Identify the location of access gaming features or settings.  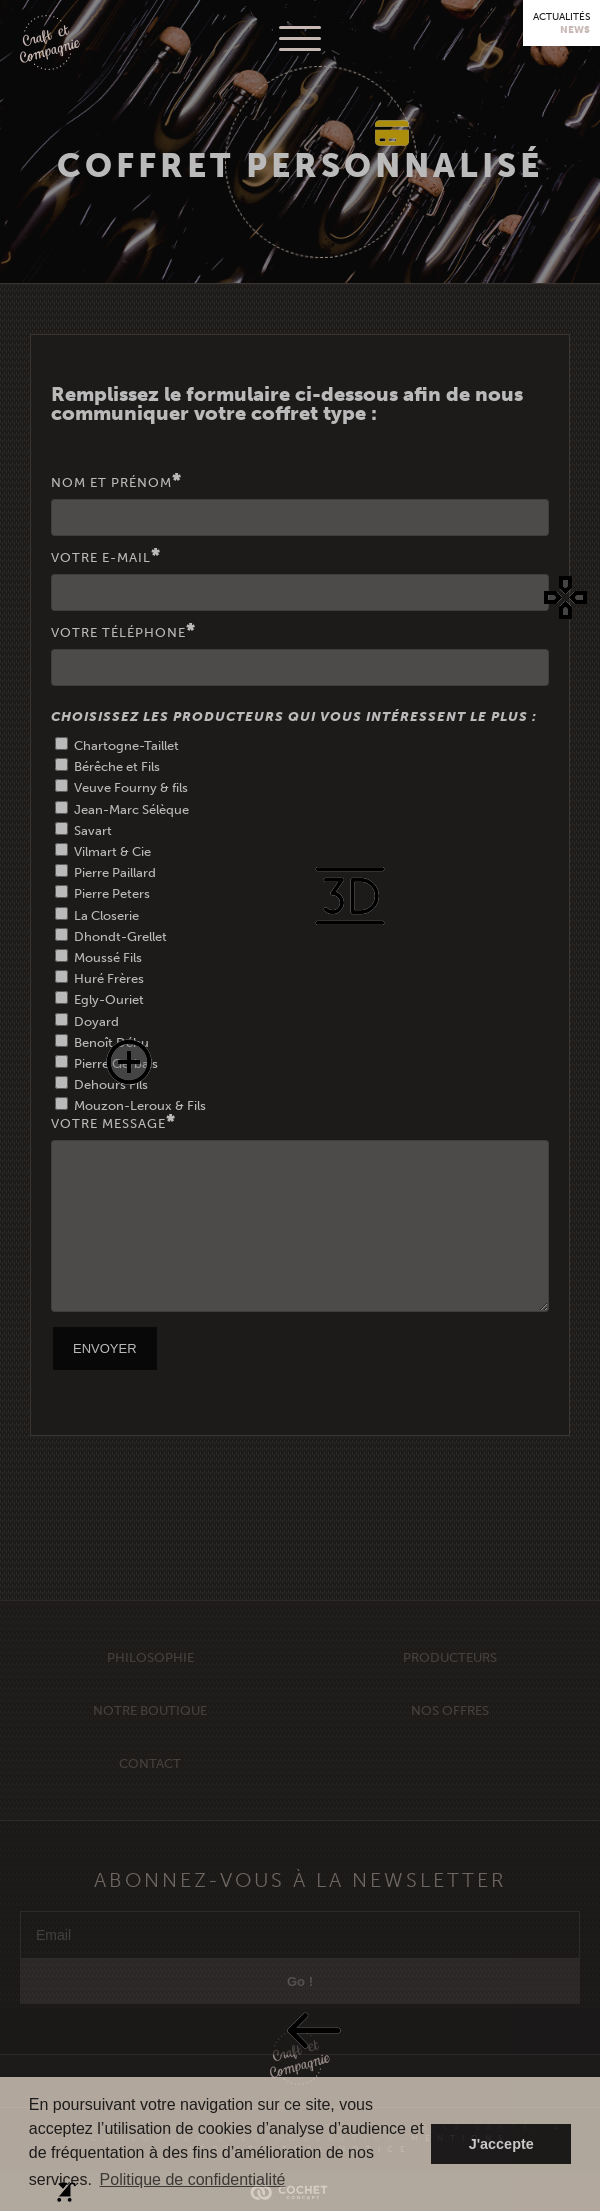
(565, 597).